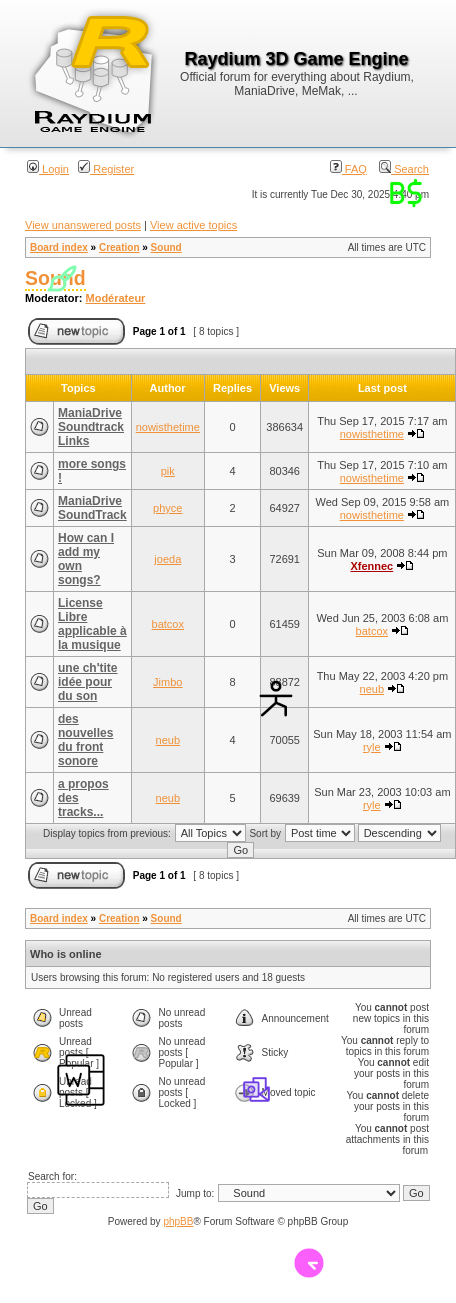  What do you see at coordinates (406, 193) in the screenshot?
I see `display price in Brunei dollars` at bounding box center [406, 193].